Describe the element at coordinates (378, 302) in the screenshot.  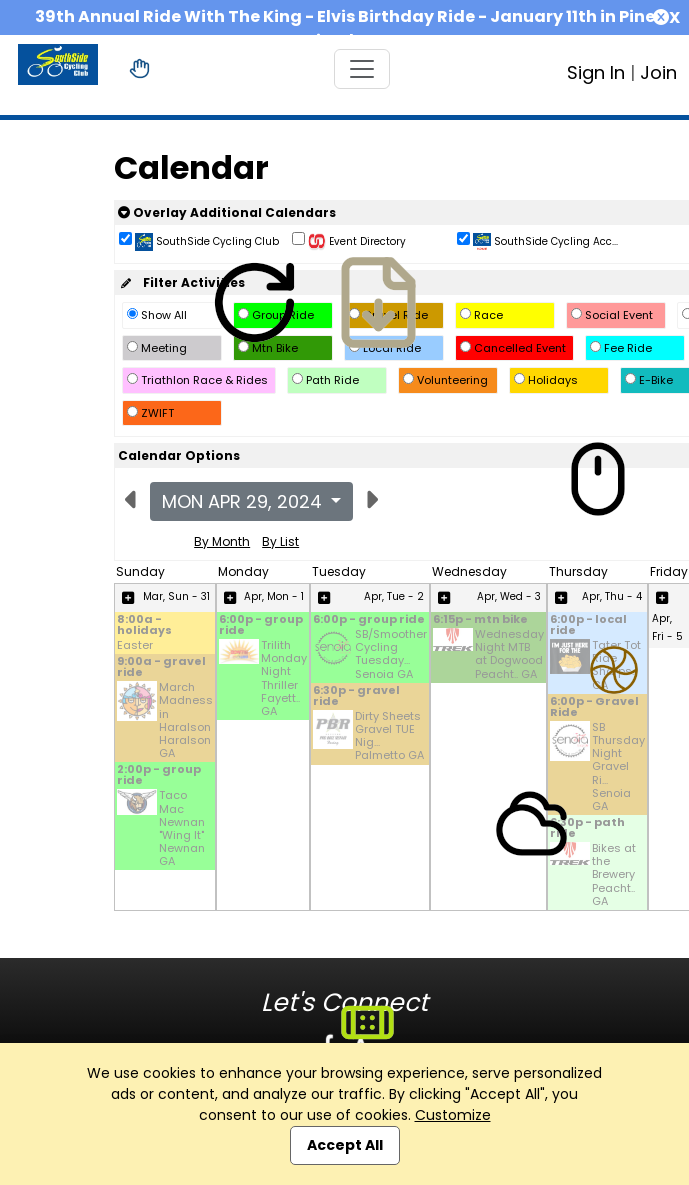
I see `download file` at that location.